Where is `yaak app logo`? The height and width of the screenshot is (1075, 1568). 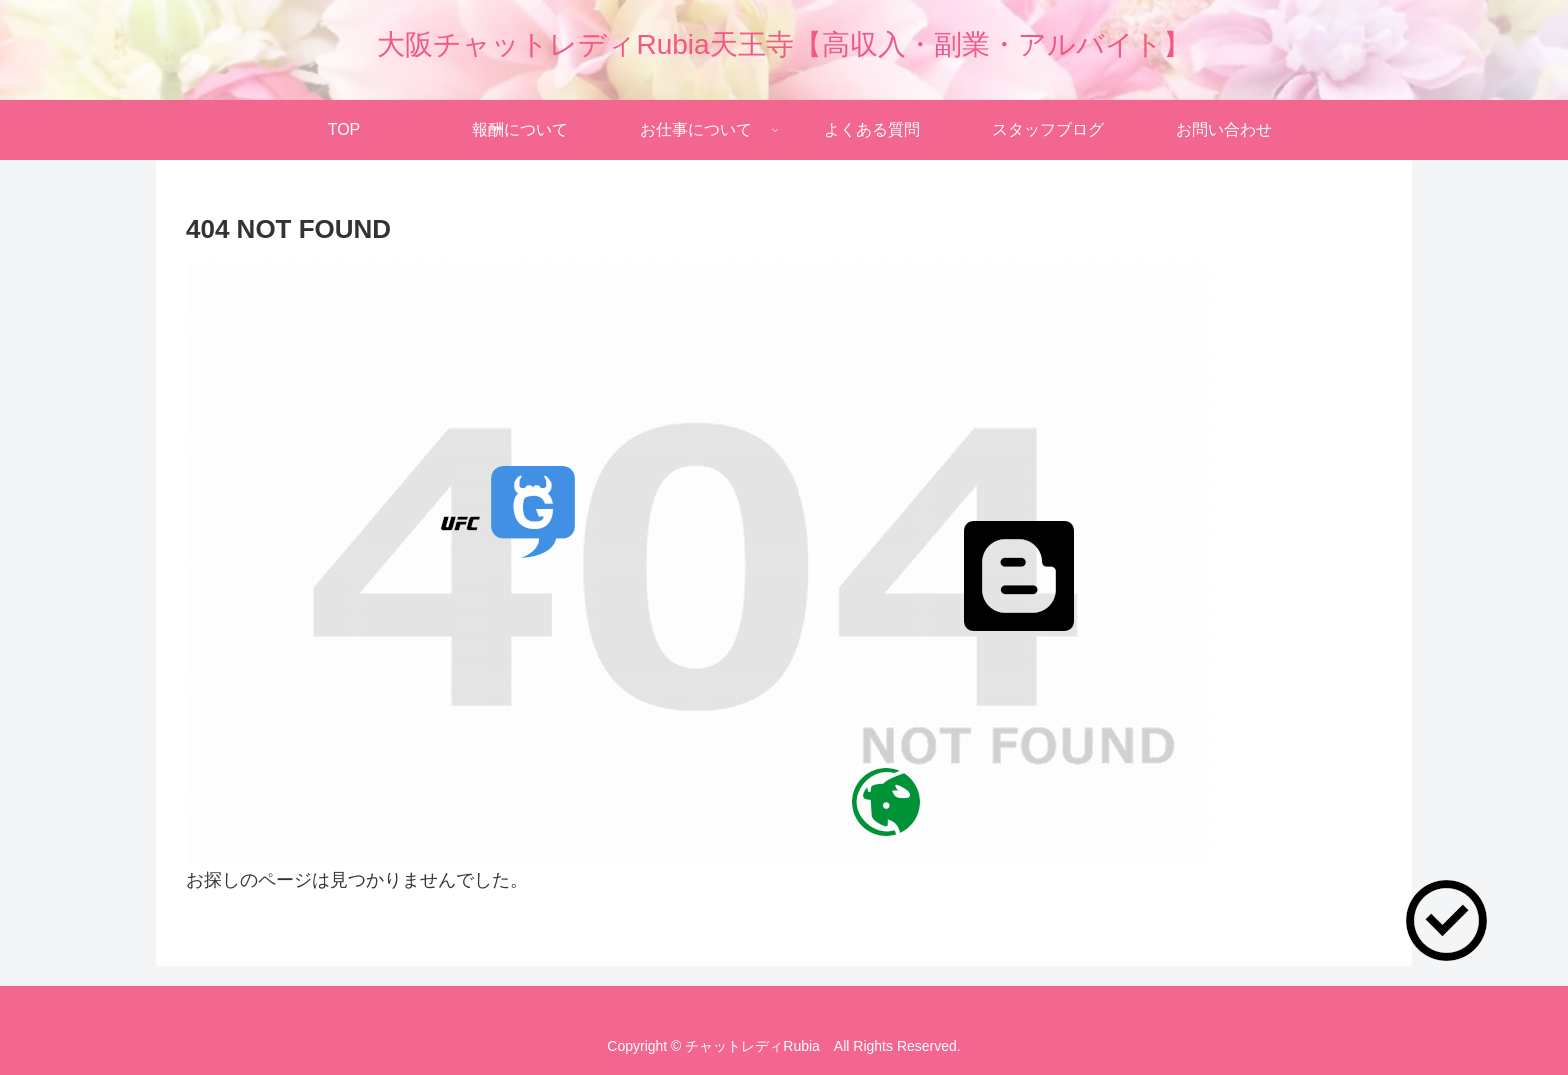
yaak app logo is located at coordinates (886, 802).